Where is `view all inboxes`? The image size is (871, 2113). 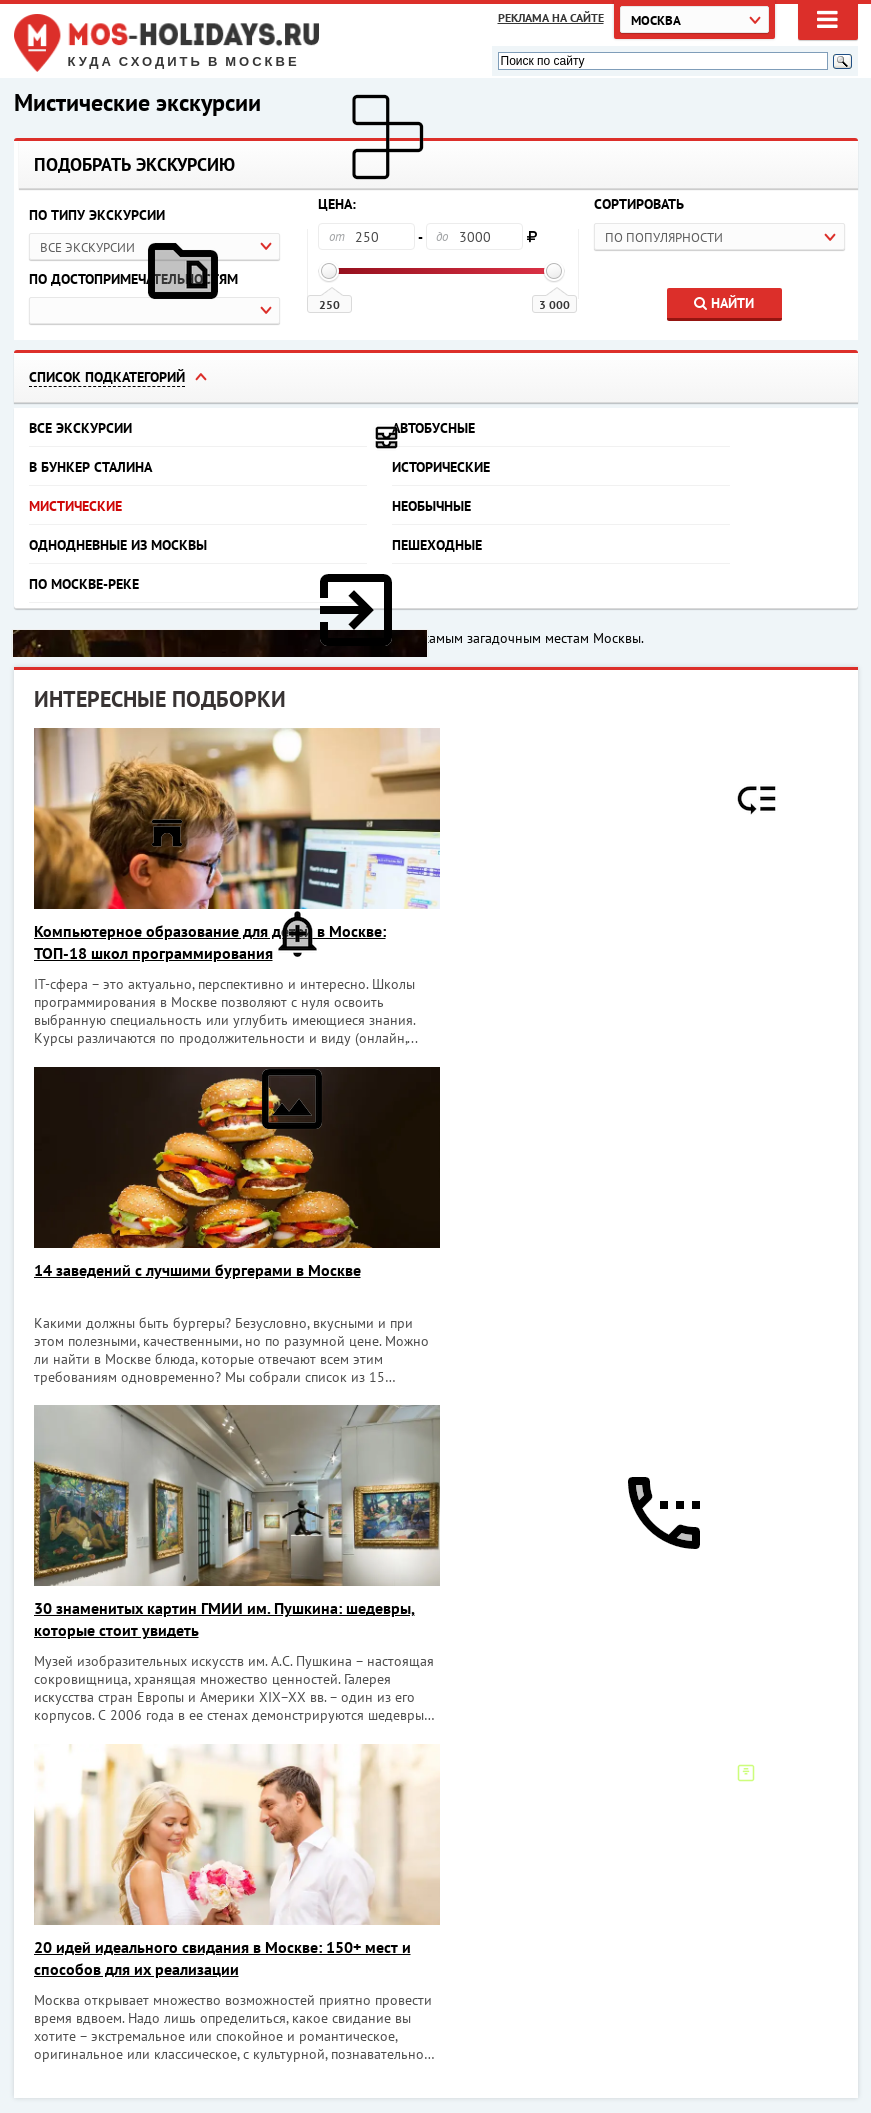
view all inboxes is located at coordinates (386, 437).